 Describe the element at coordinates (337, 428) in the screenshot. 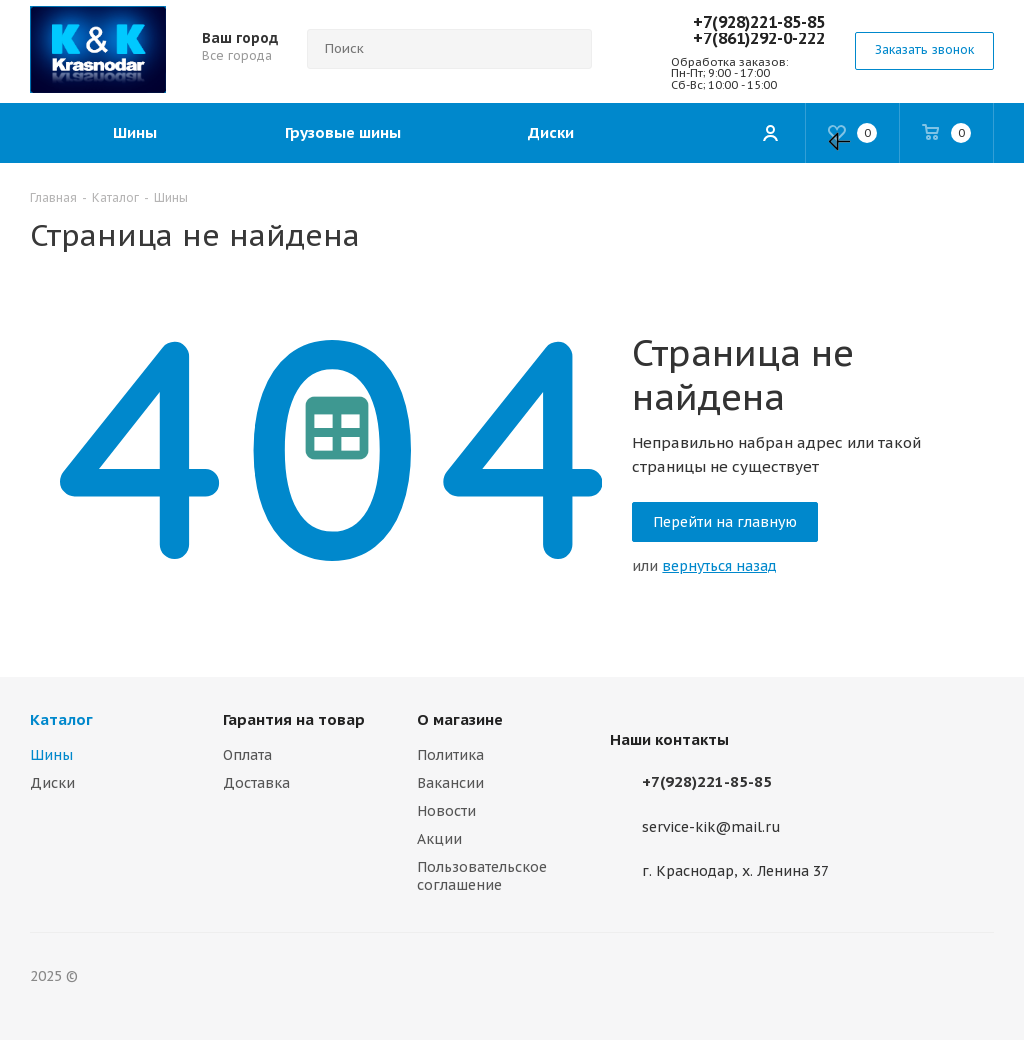

I see `view data in table format` at that location.